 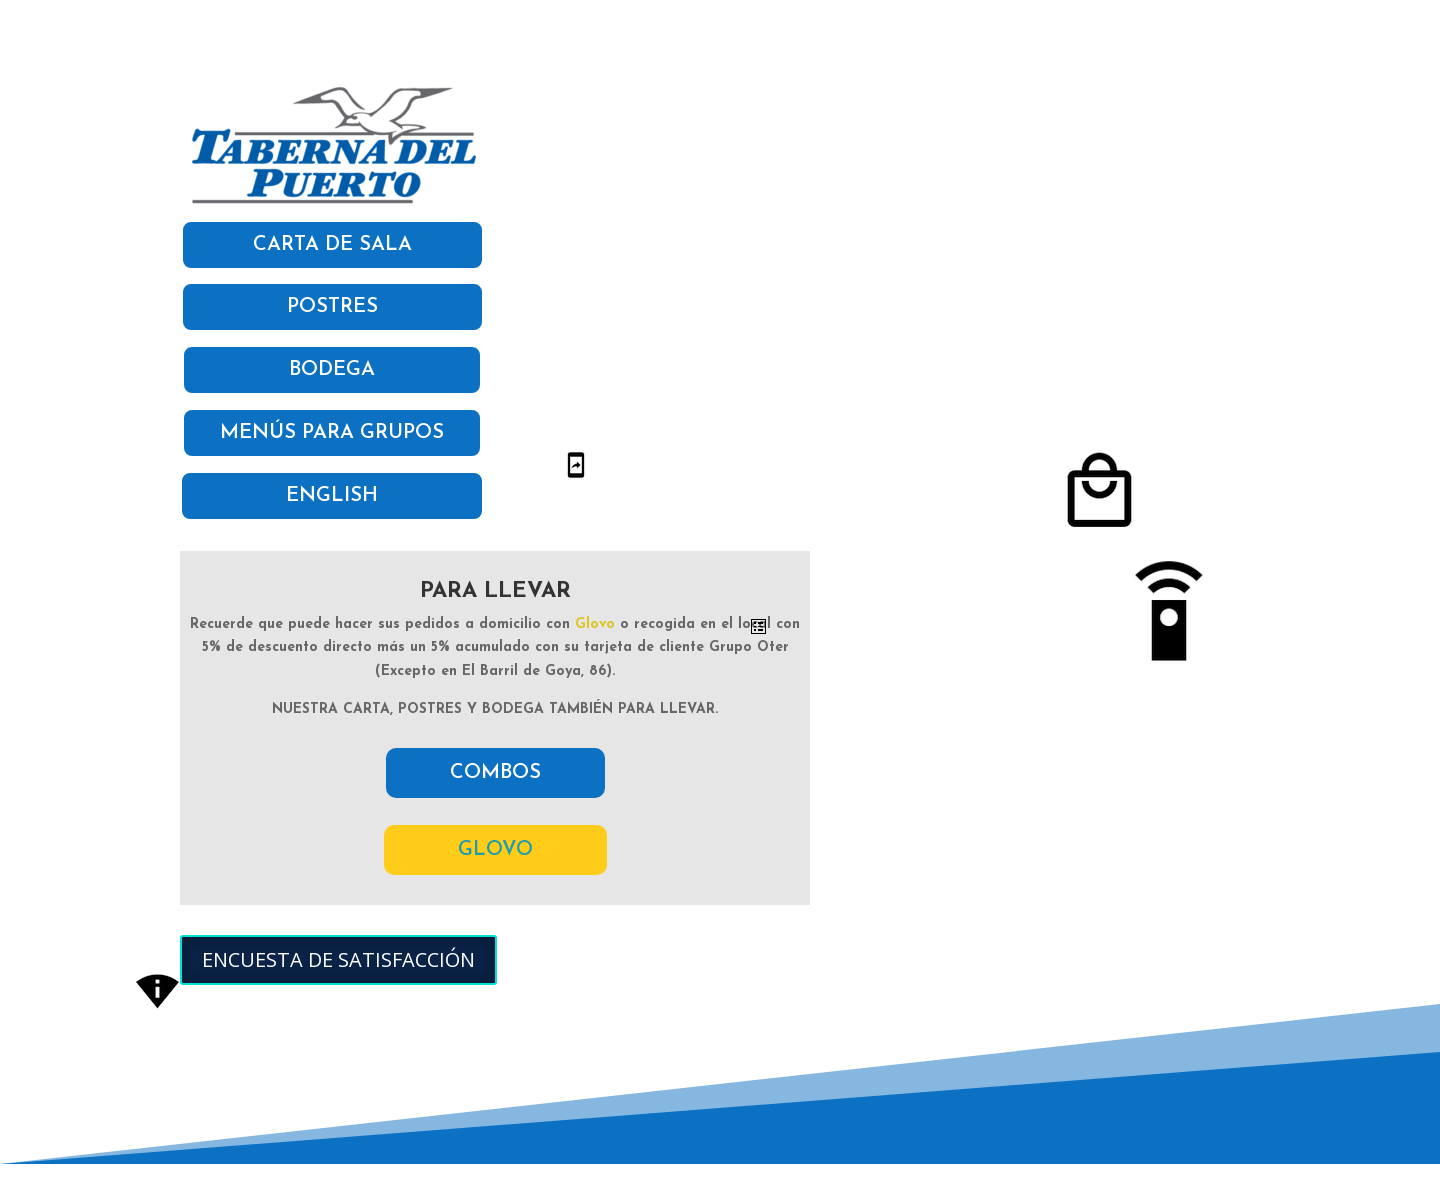 What do you see at coordinates (1099, 491) in the screenshot?
I see `access shopping or retail features` at bounding box center [1099, 491].